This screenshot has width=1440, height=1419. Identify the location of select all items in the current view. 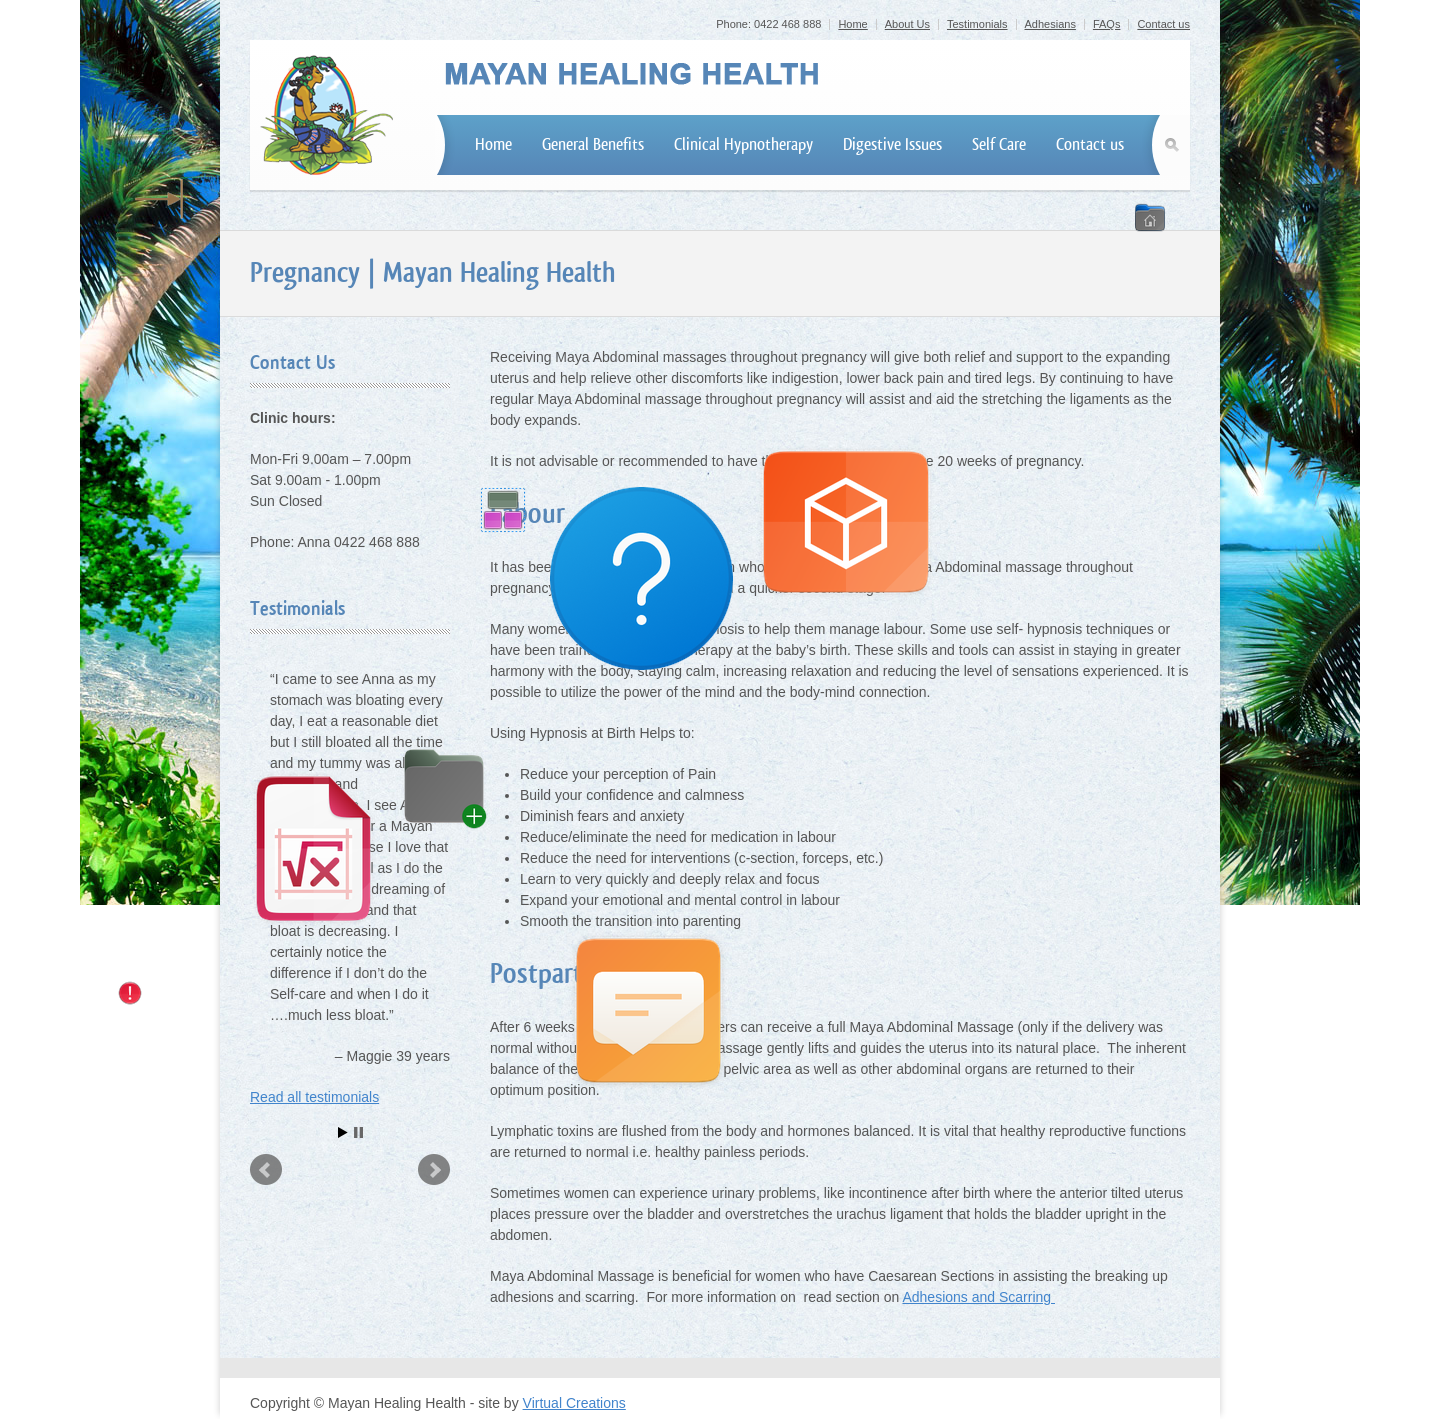
(503, 510).